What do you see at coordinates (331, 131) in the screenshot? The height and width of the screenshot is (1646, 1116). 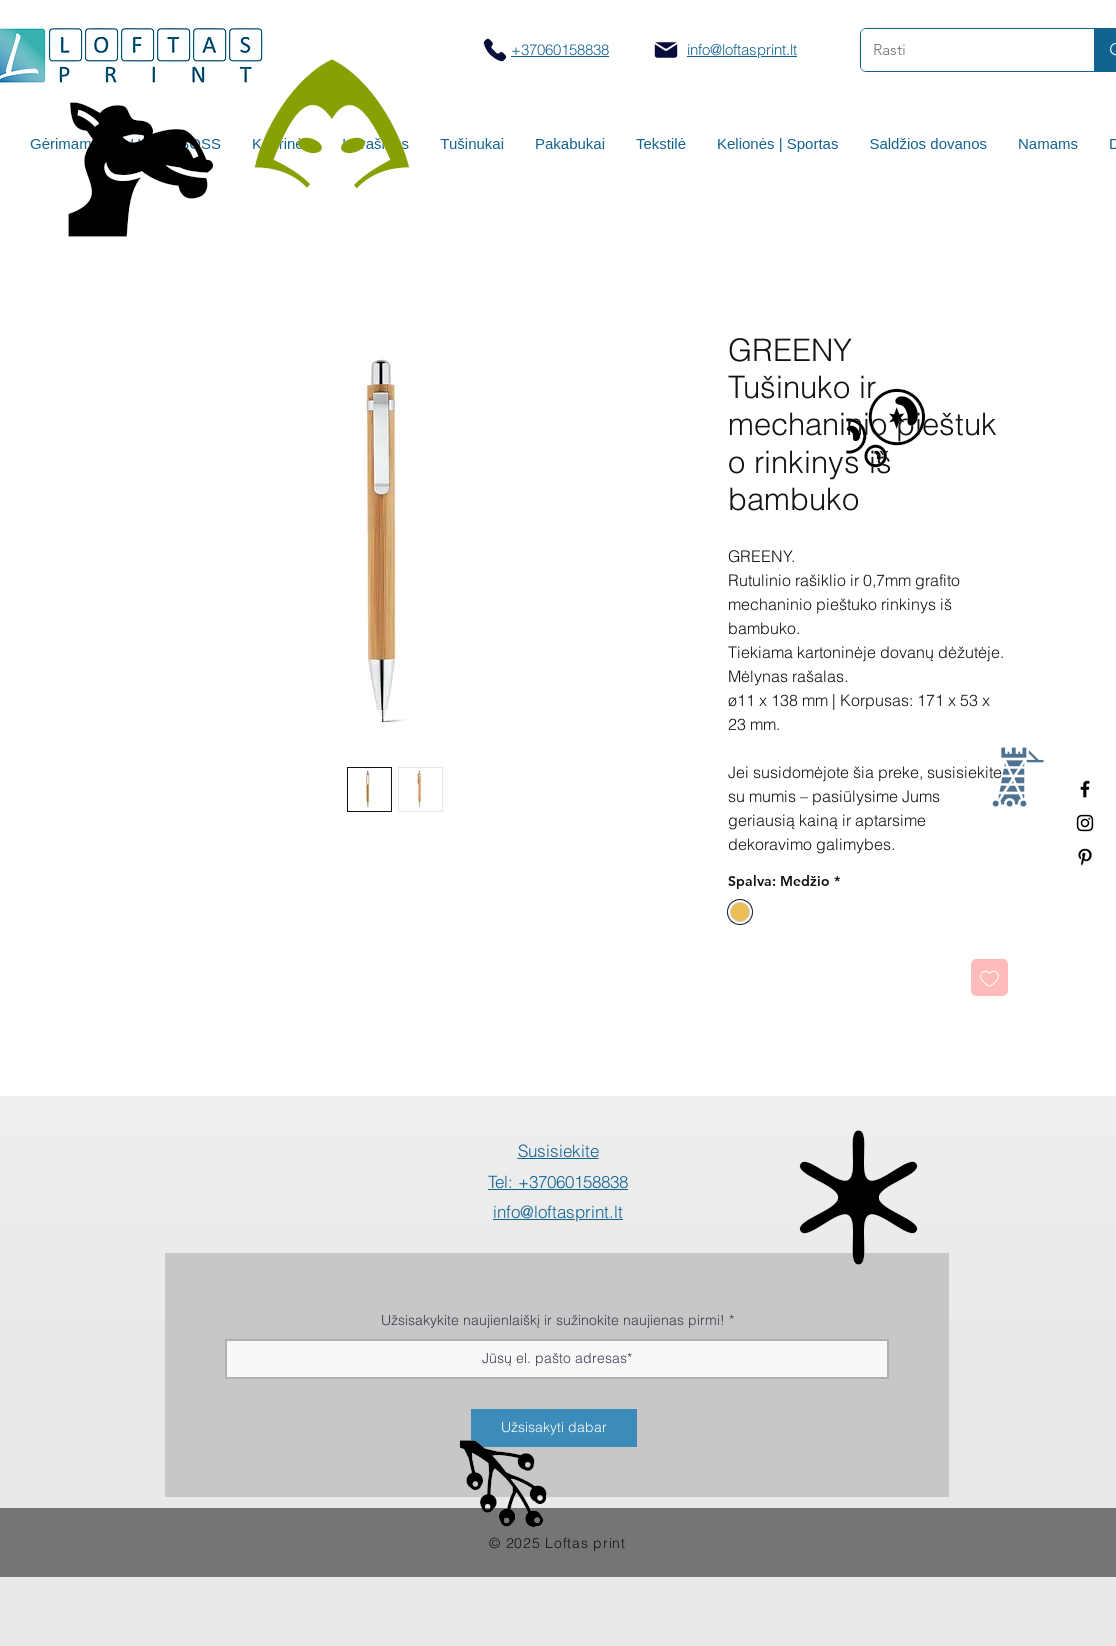 I see `select hooded character or rogue class` at bounding box center [331, 131].